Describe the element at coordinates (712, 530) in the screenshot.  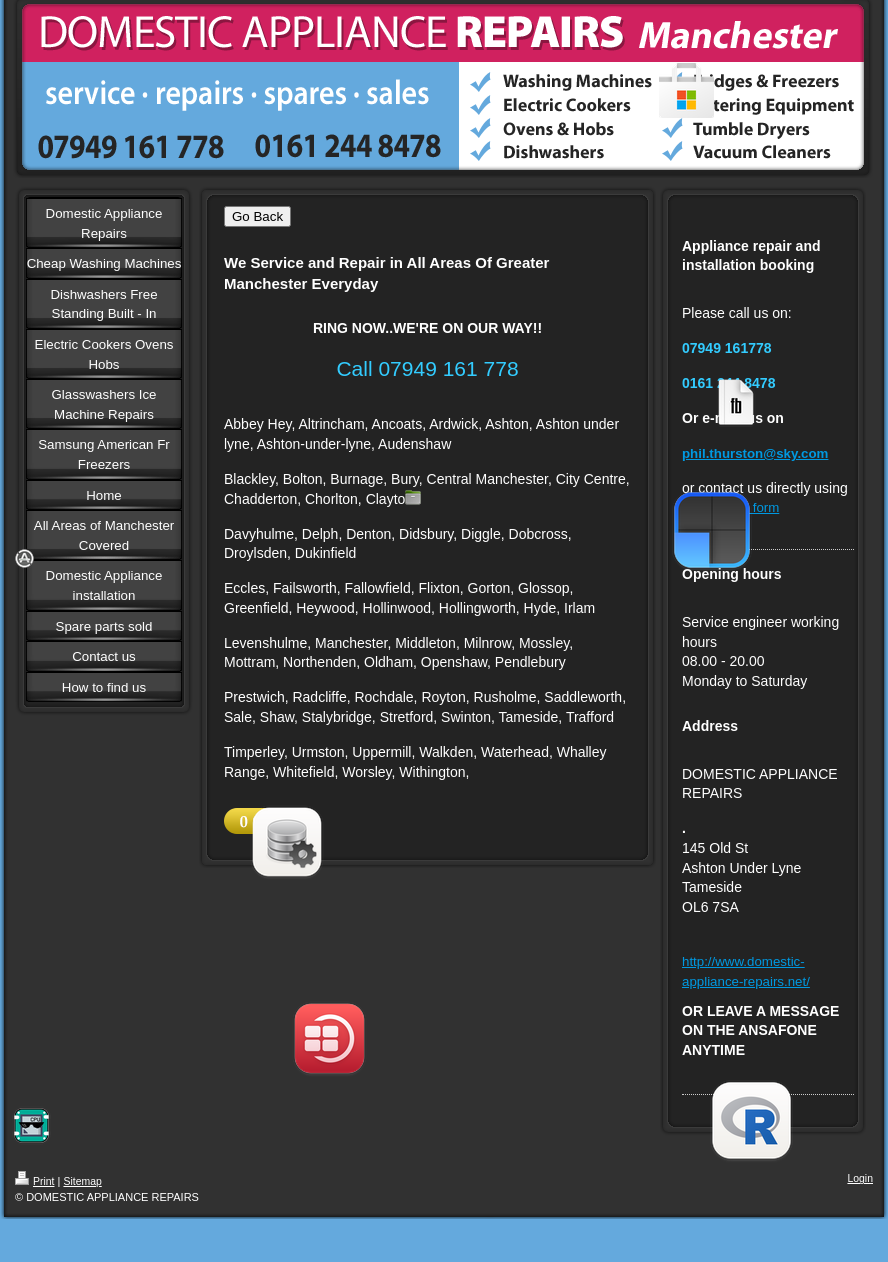
I see `switch to the bottom-left workspace` at that location.